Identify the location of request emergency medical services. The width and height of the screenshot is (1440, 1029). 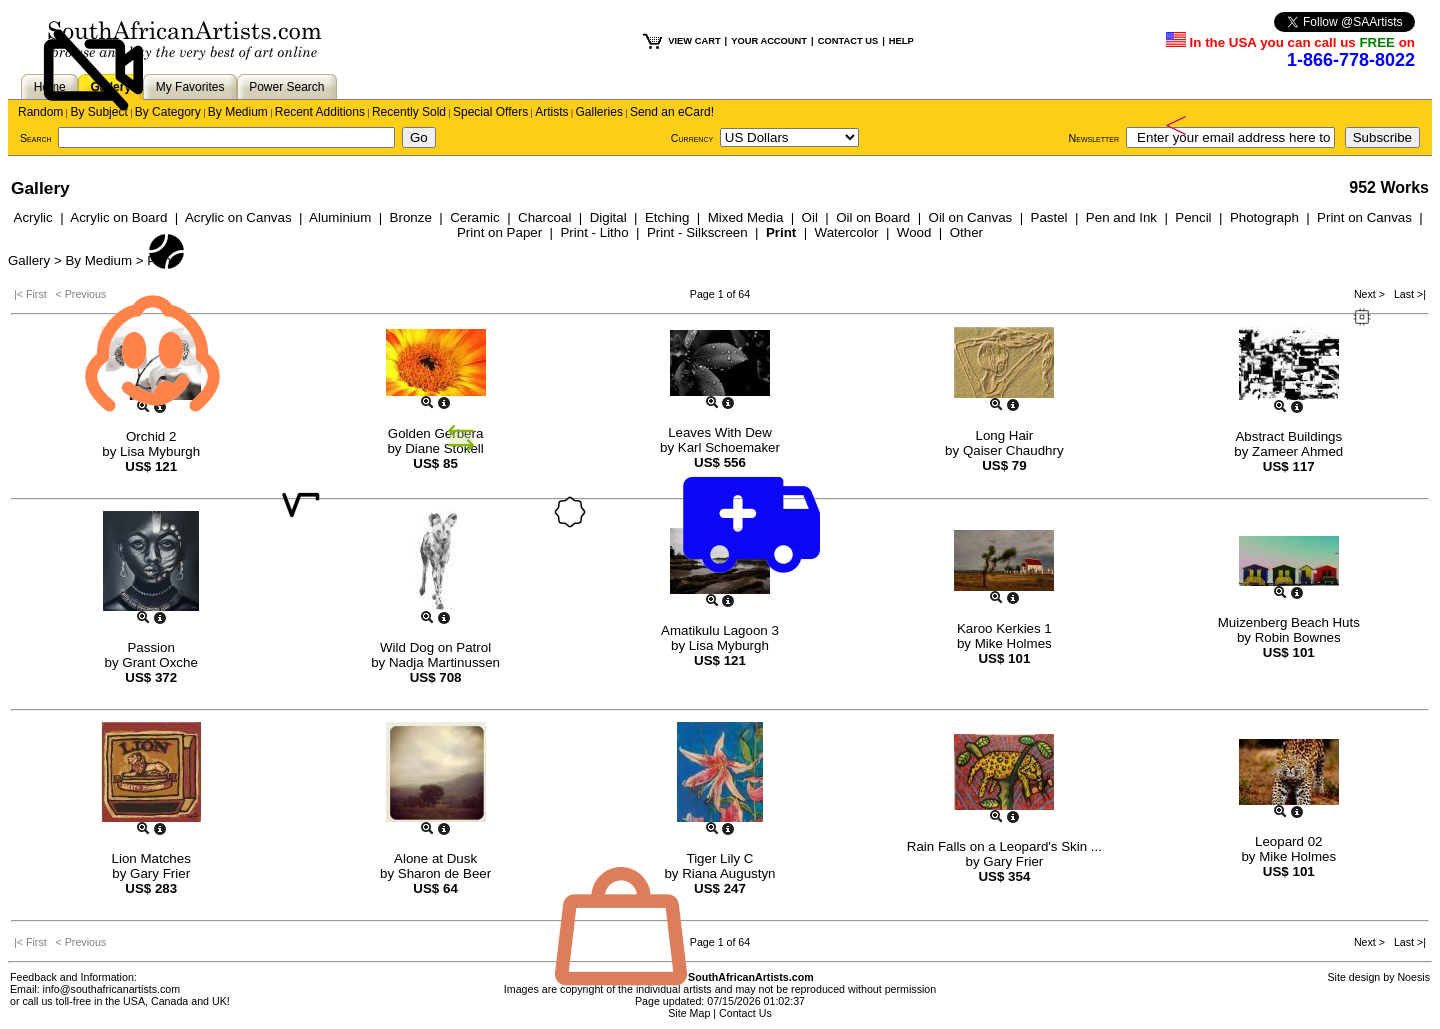
(747, 518).